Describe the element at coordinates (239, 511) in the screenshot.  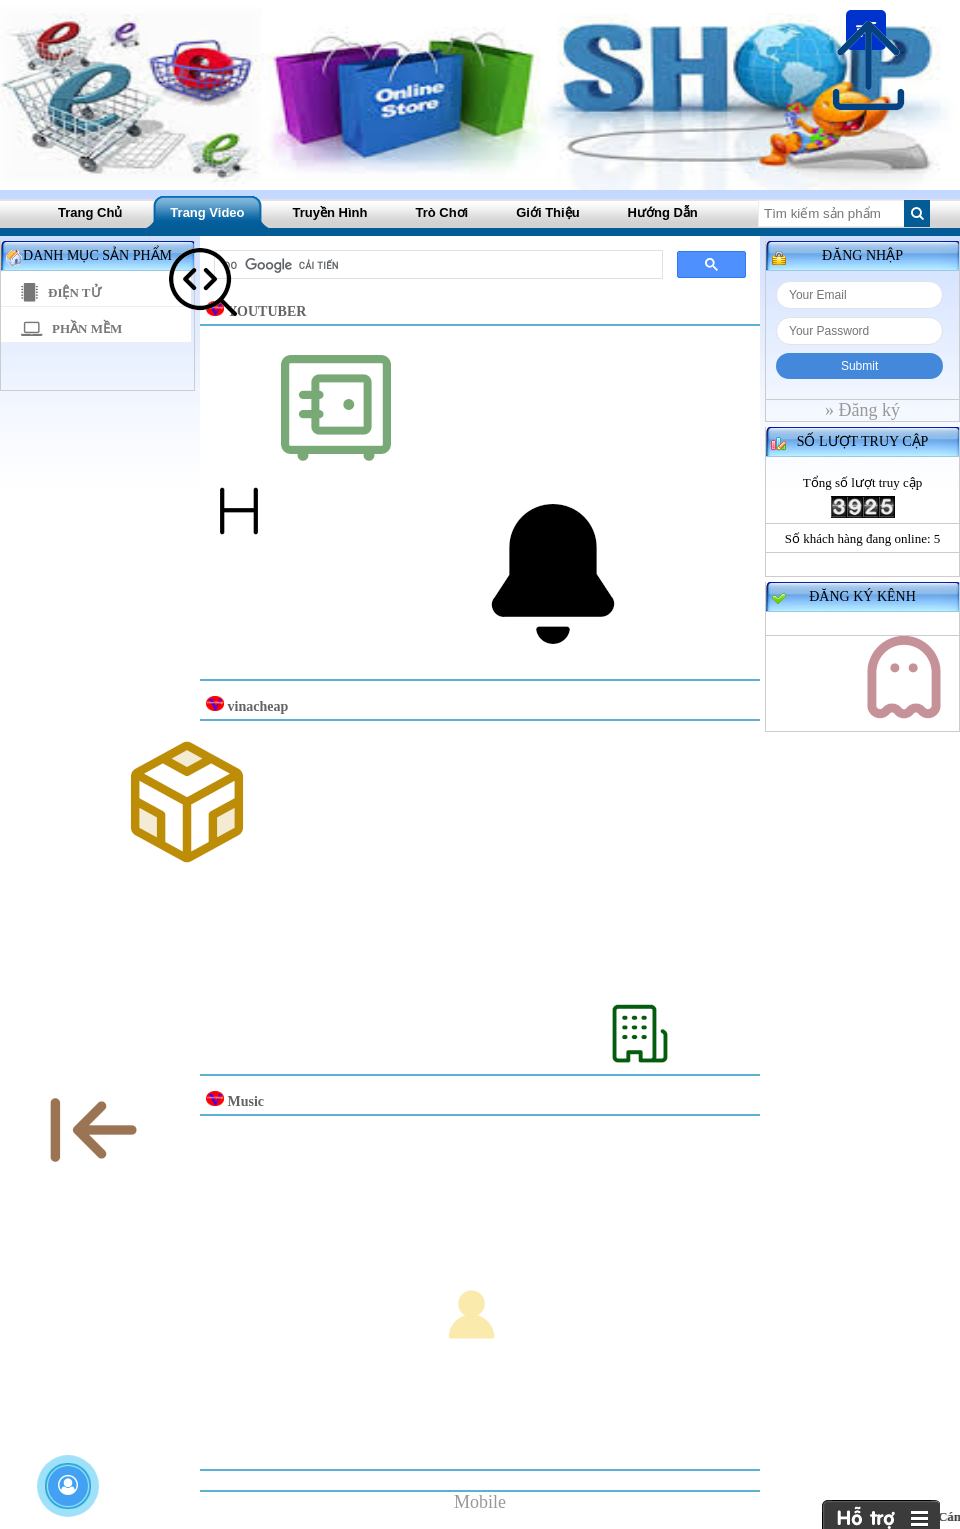
I see `format text as a heading` at that location.